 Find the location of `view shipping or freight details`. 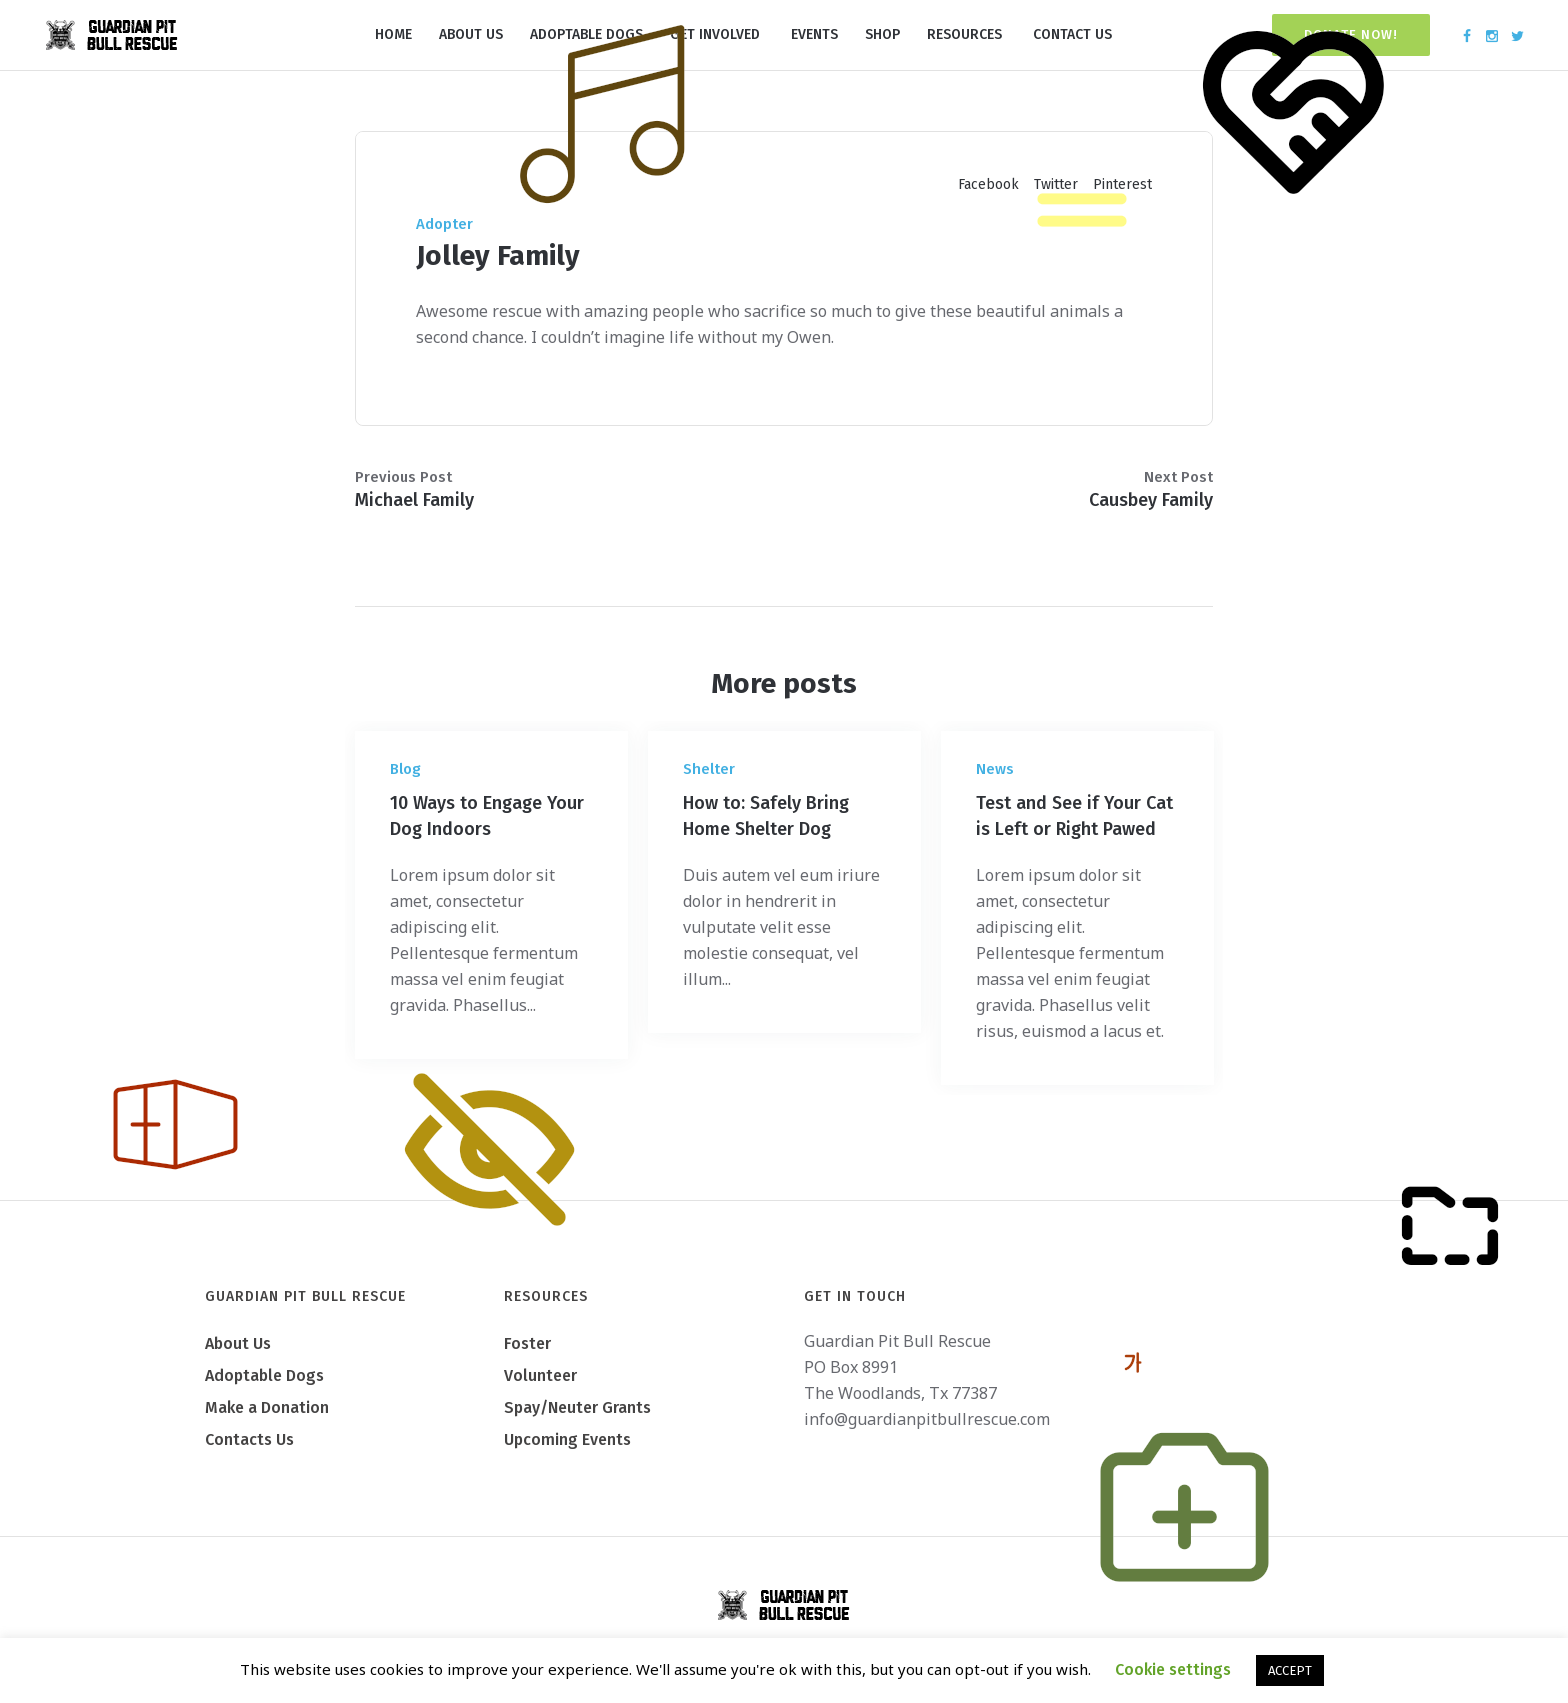

view shipping or freight details is located at coordinates (175, 1124).